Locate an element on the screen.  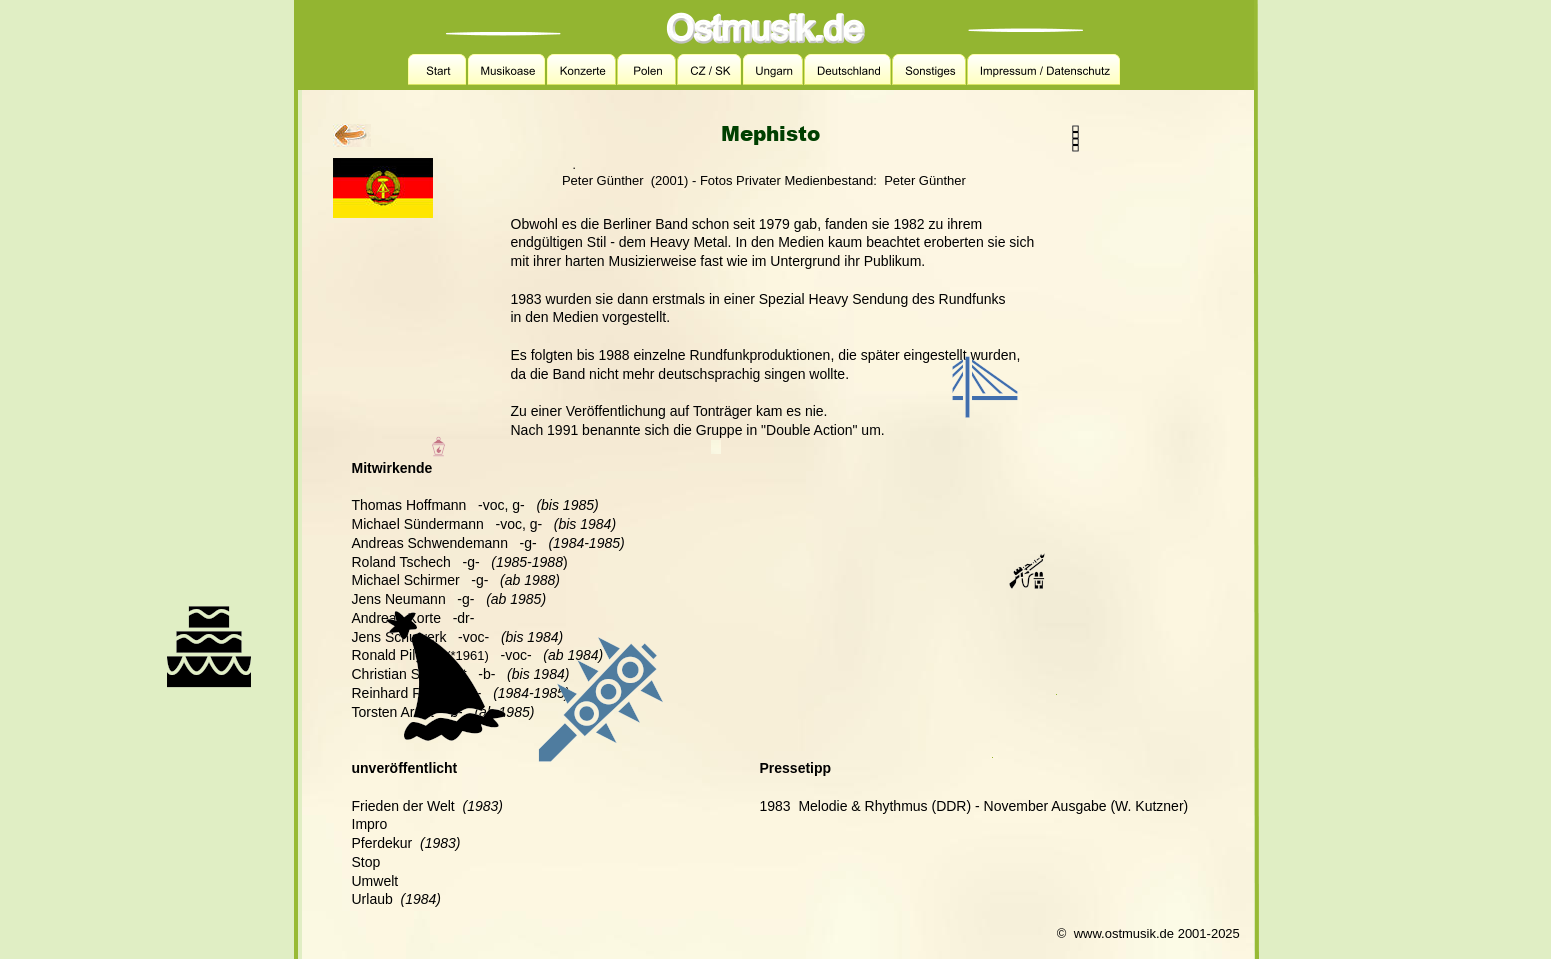
select flamethrower weapon is located at coordinates (1027, 571).